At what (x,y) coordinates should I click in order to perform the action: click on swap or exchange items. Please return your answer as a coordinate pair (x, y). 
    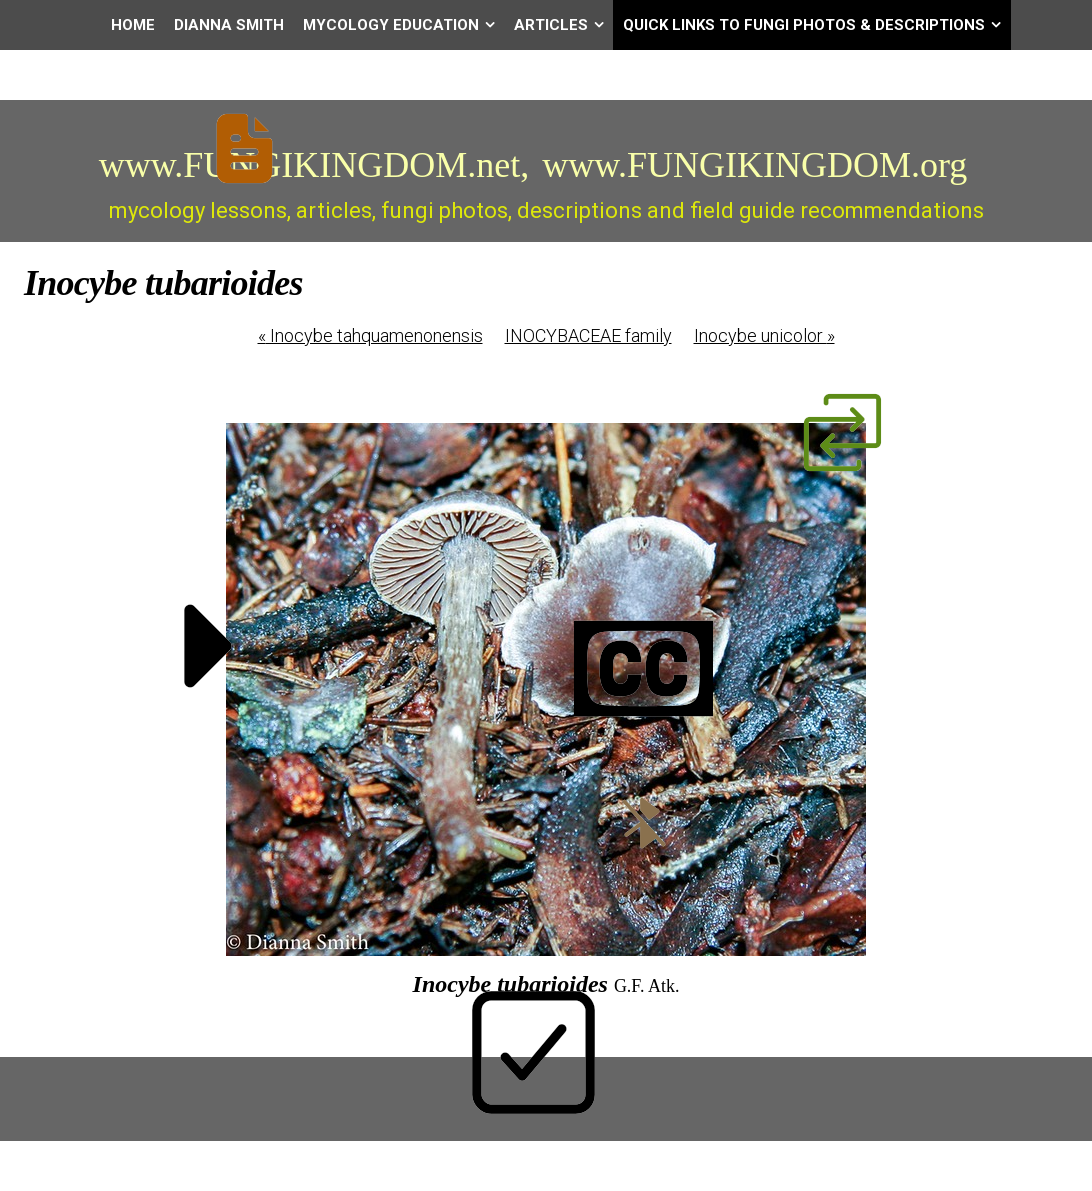
    Looking at the image, I should click on (842, 432).